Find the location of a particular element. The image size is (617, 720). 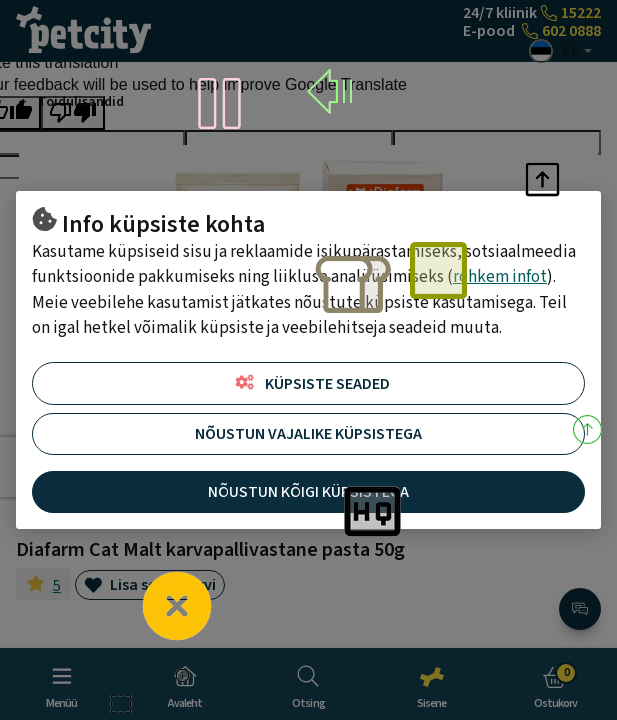

toggle high quality video or audio playback is located at coordinates (372, 511).